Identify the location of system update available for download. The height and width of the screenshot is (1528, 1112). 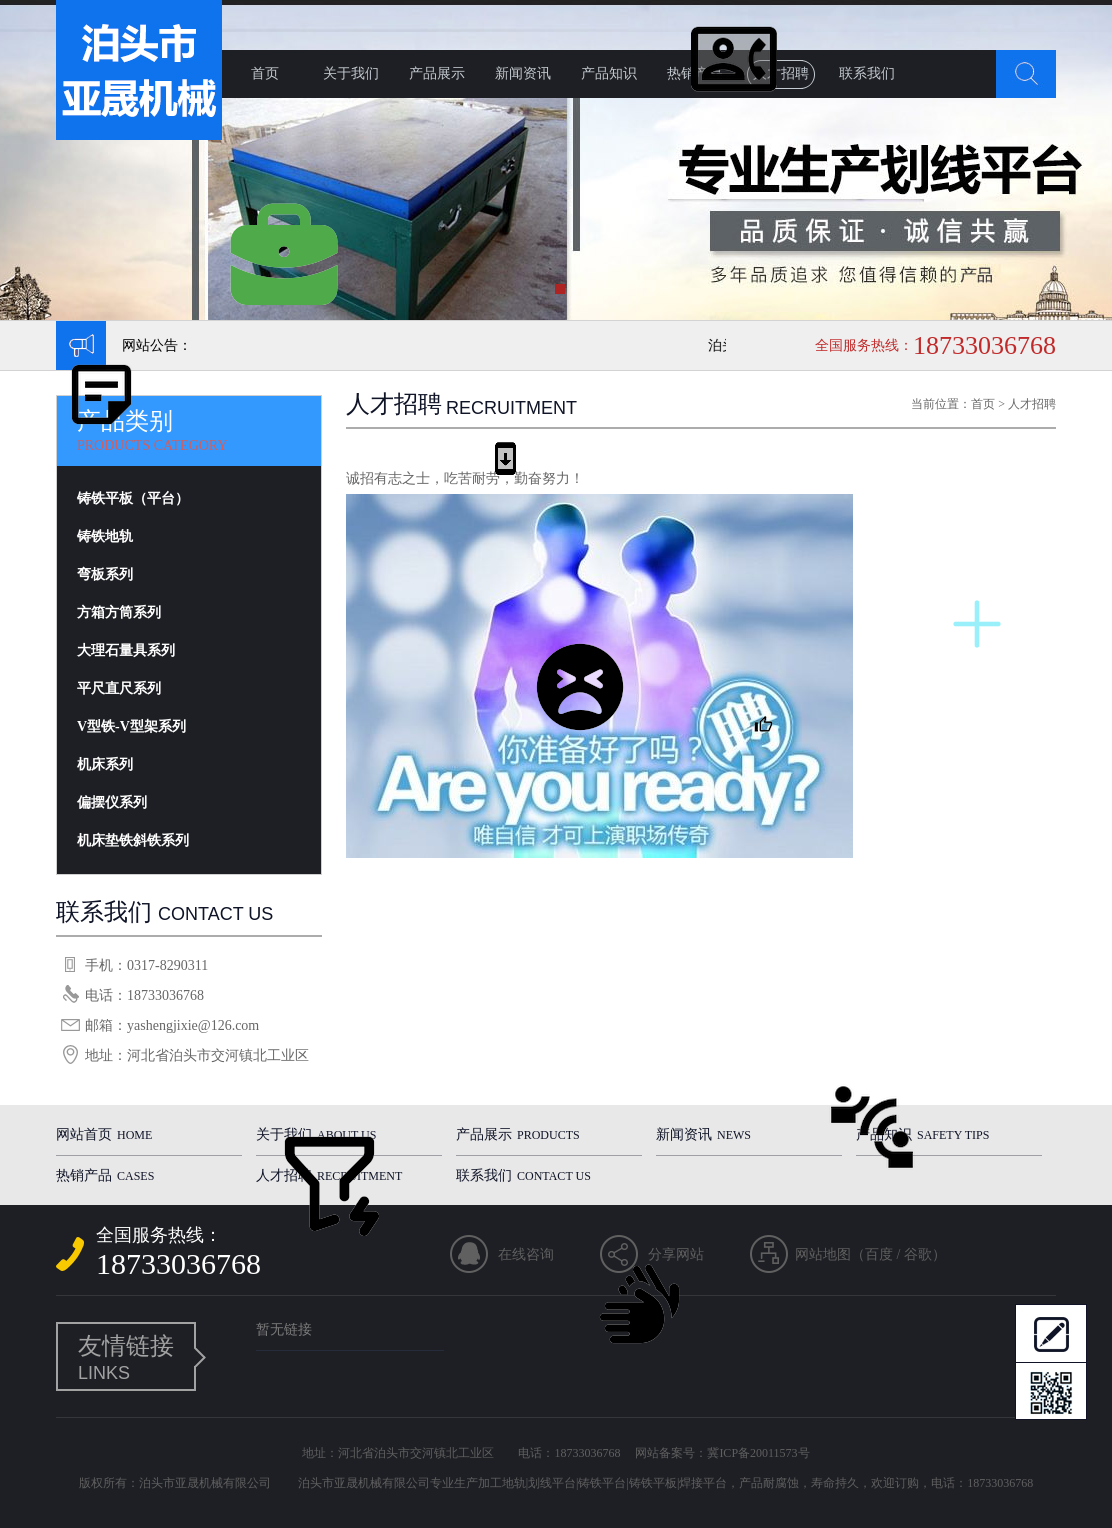
(505, 458).